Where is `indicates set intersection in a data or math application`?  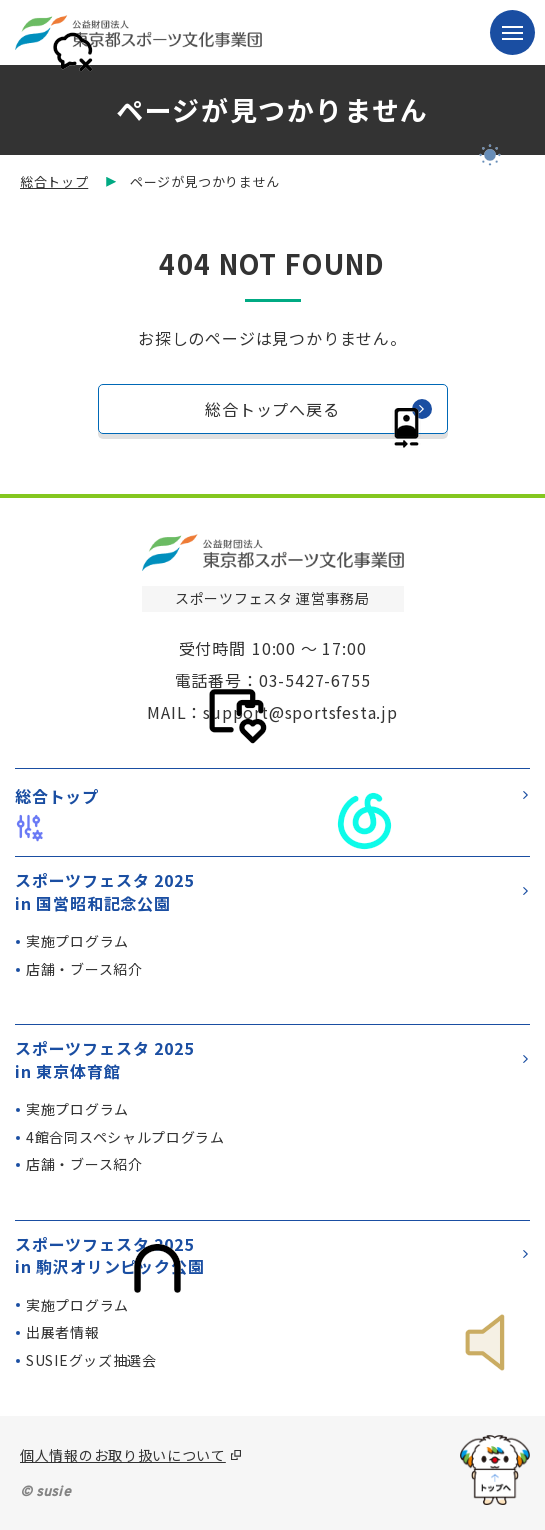
indicates set intersection in a data or math application is located at coordinates (157, 1269).